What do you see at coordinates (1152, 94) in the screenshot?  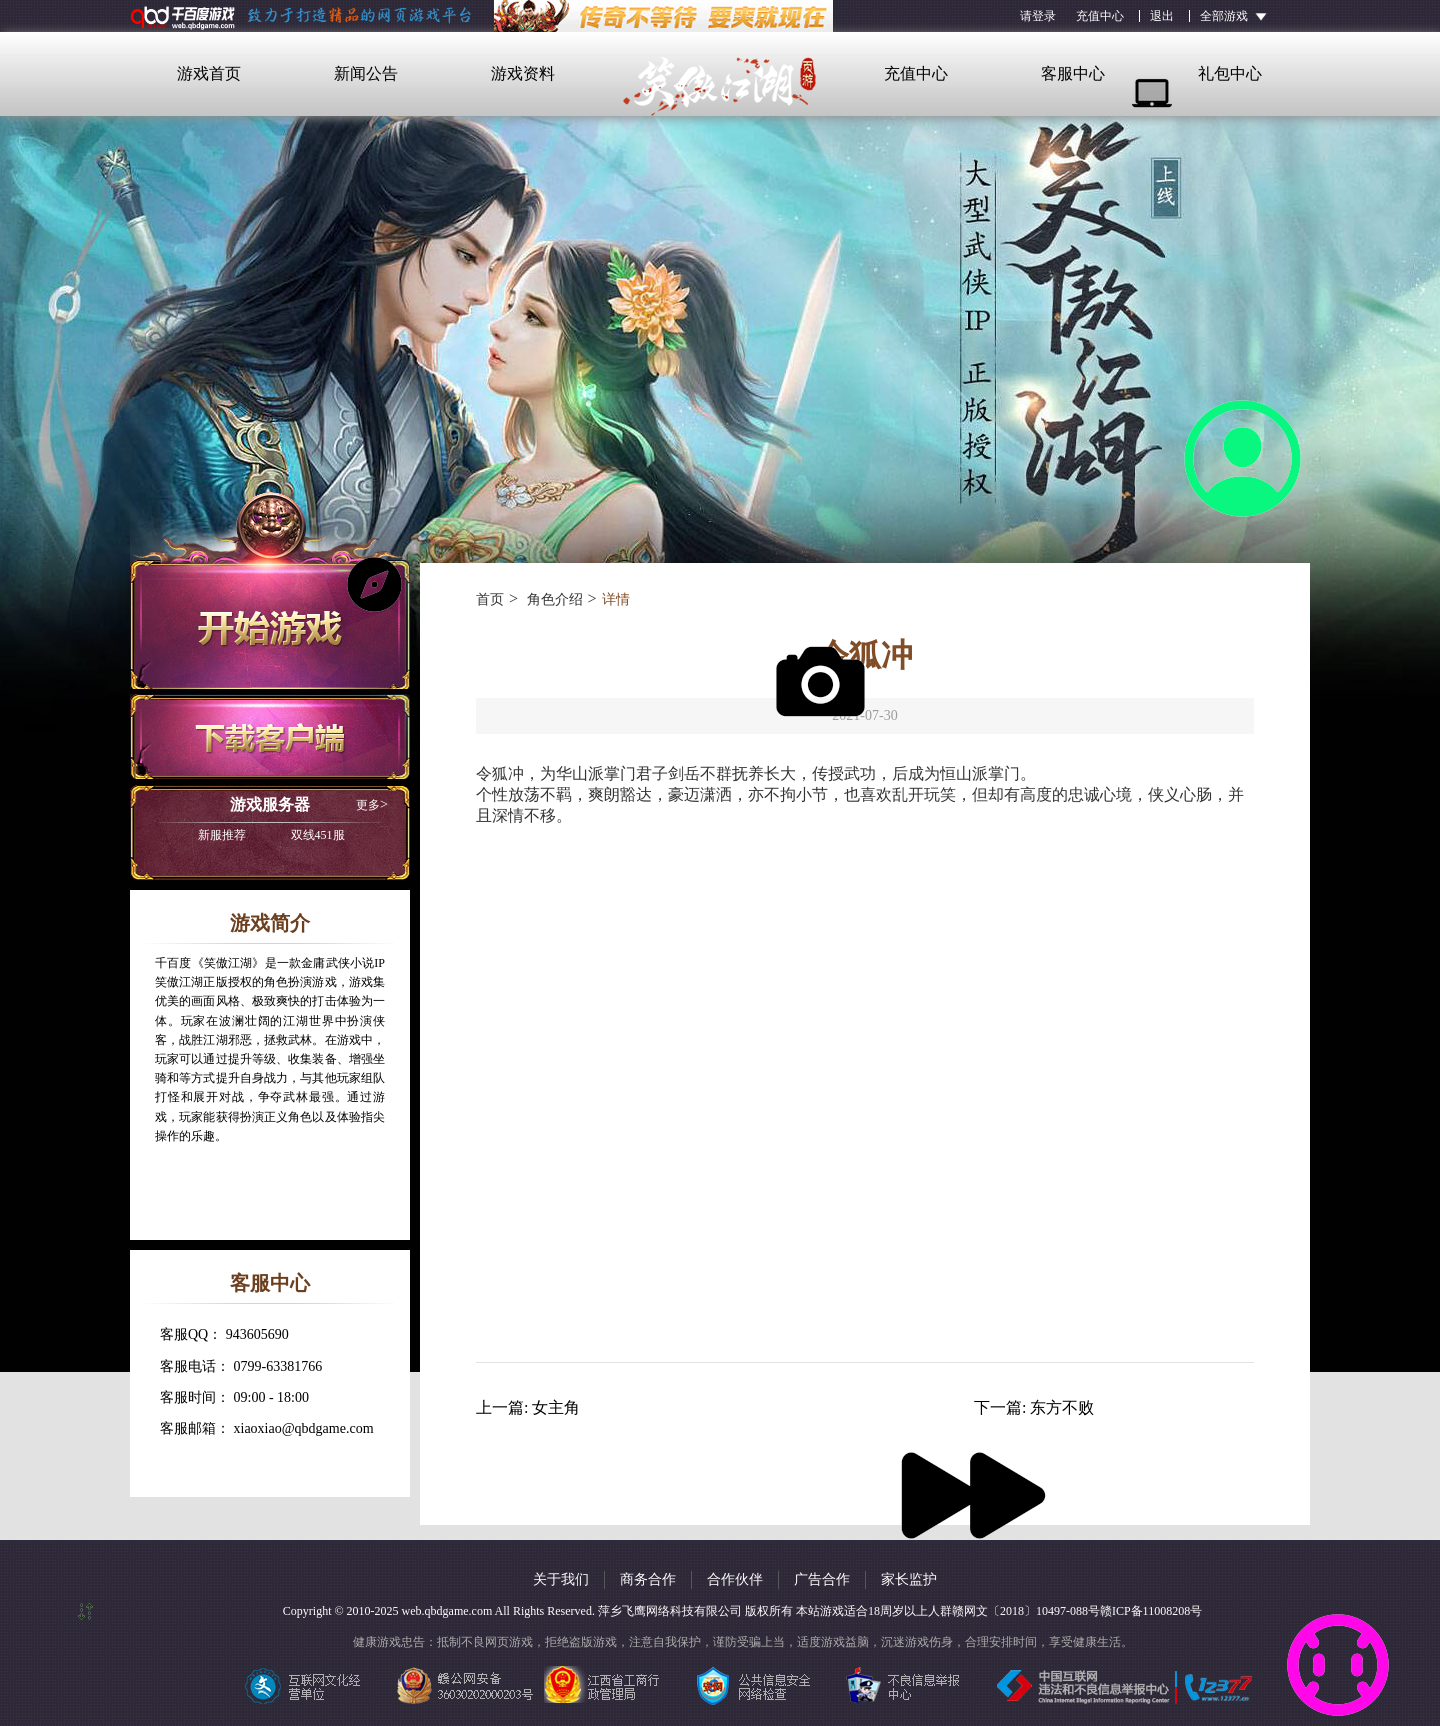 I see `switch to desktop or laptop view` at bounding box center [1152, 94].